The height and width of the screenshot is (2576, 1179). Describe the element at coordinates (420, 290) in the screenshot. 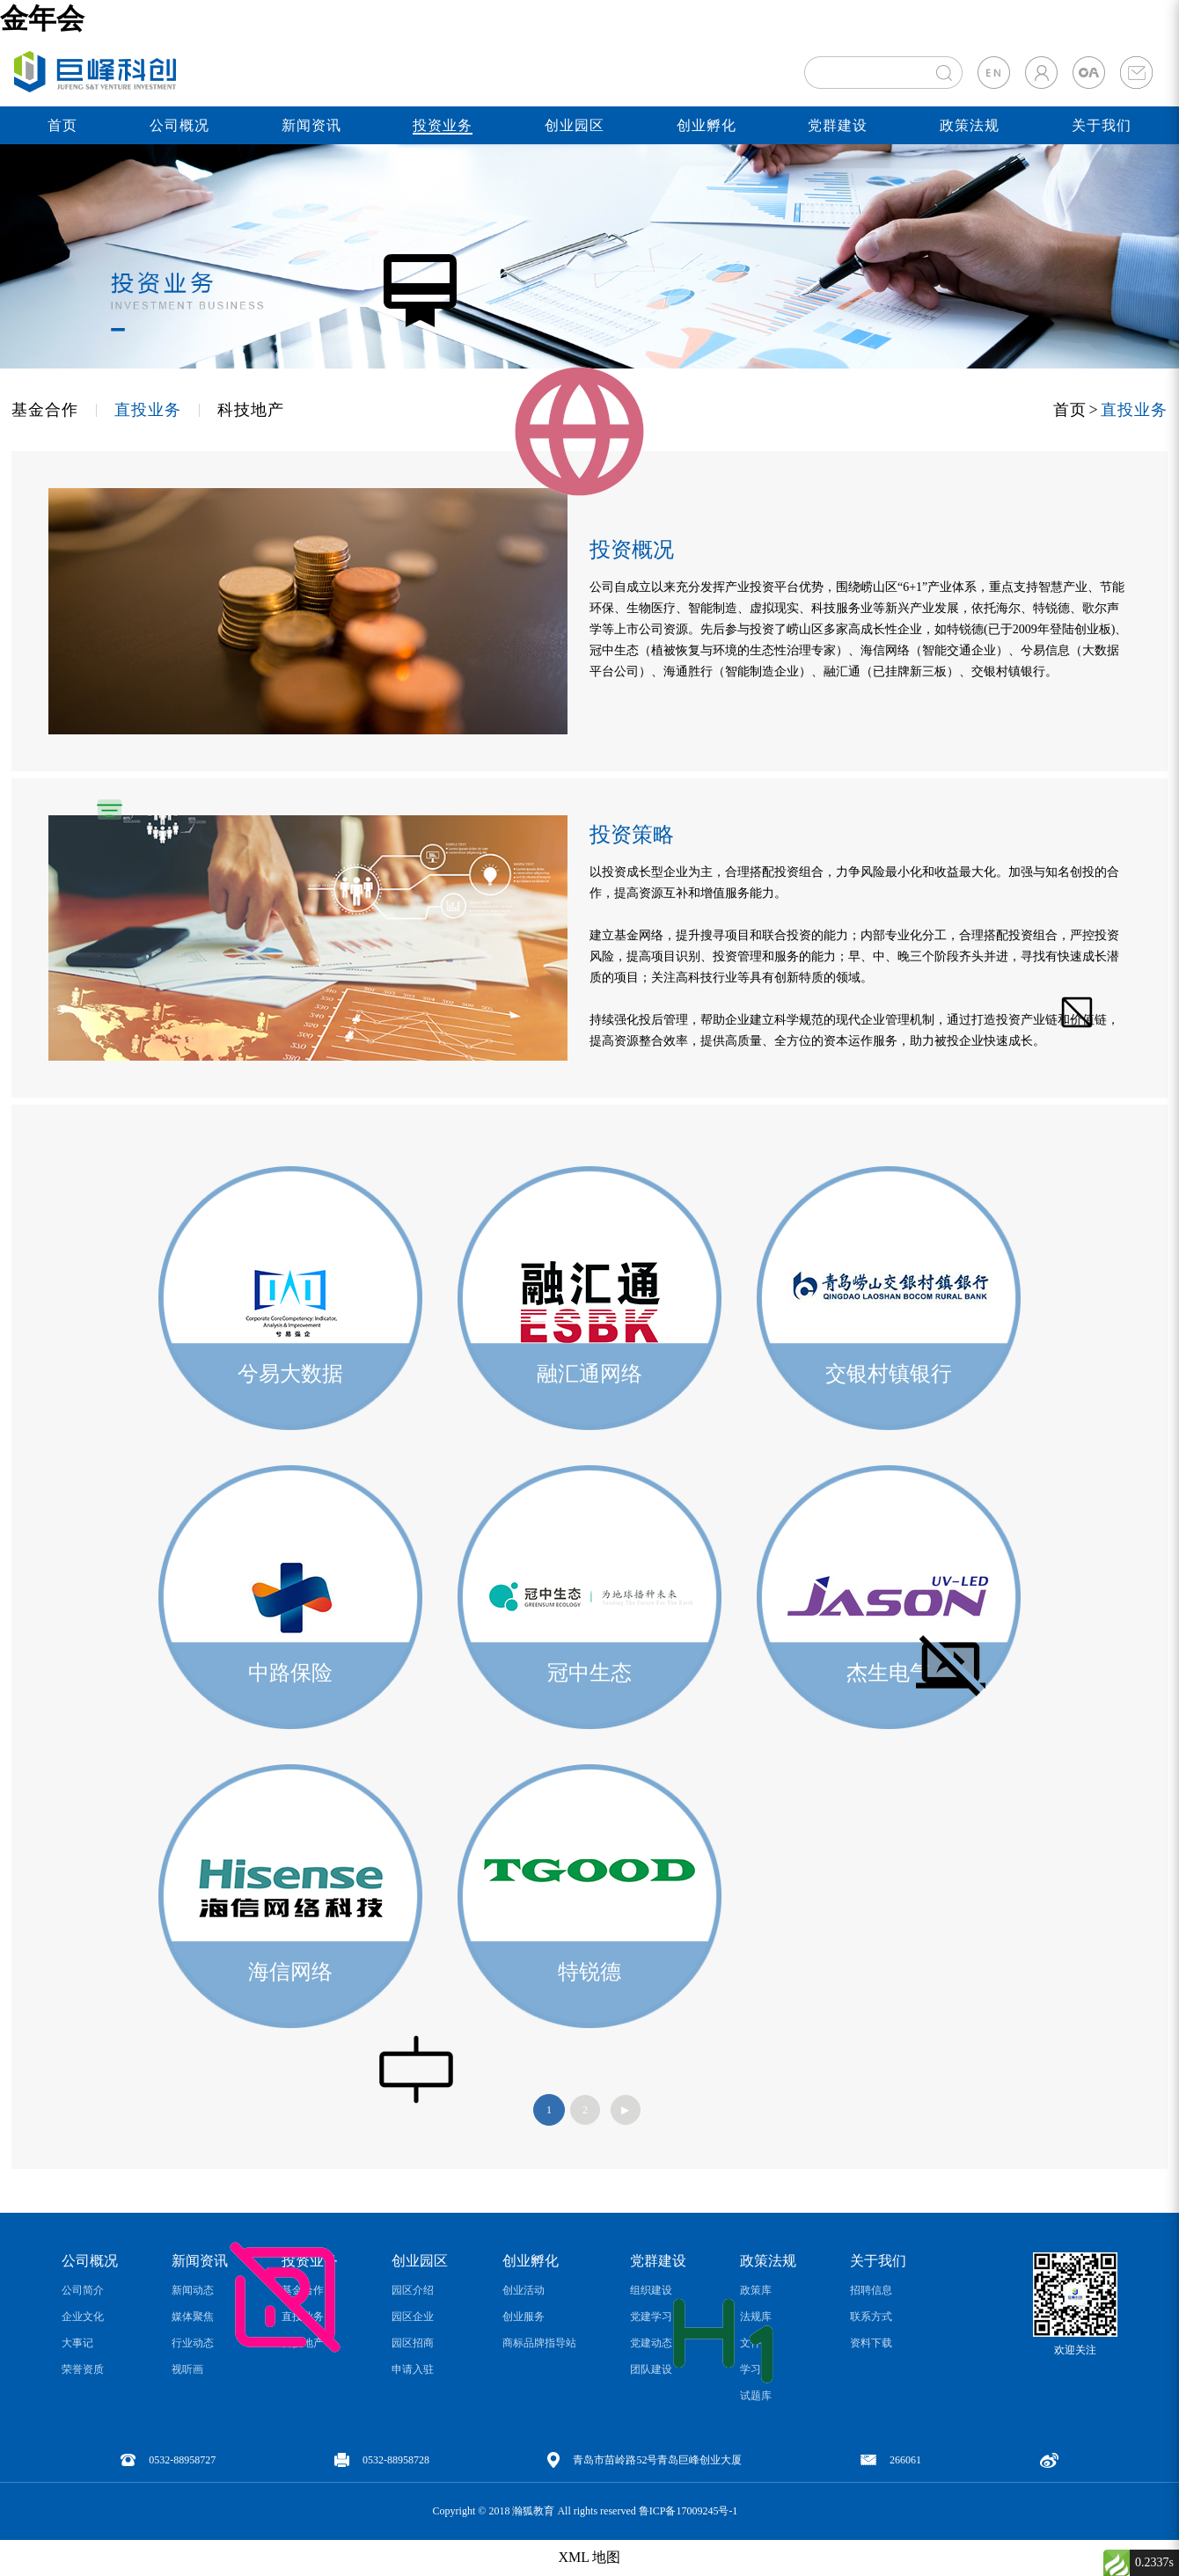

I see `view membership card details` at that location.